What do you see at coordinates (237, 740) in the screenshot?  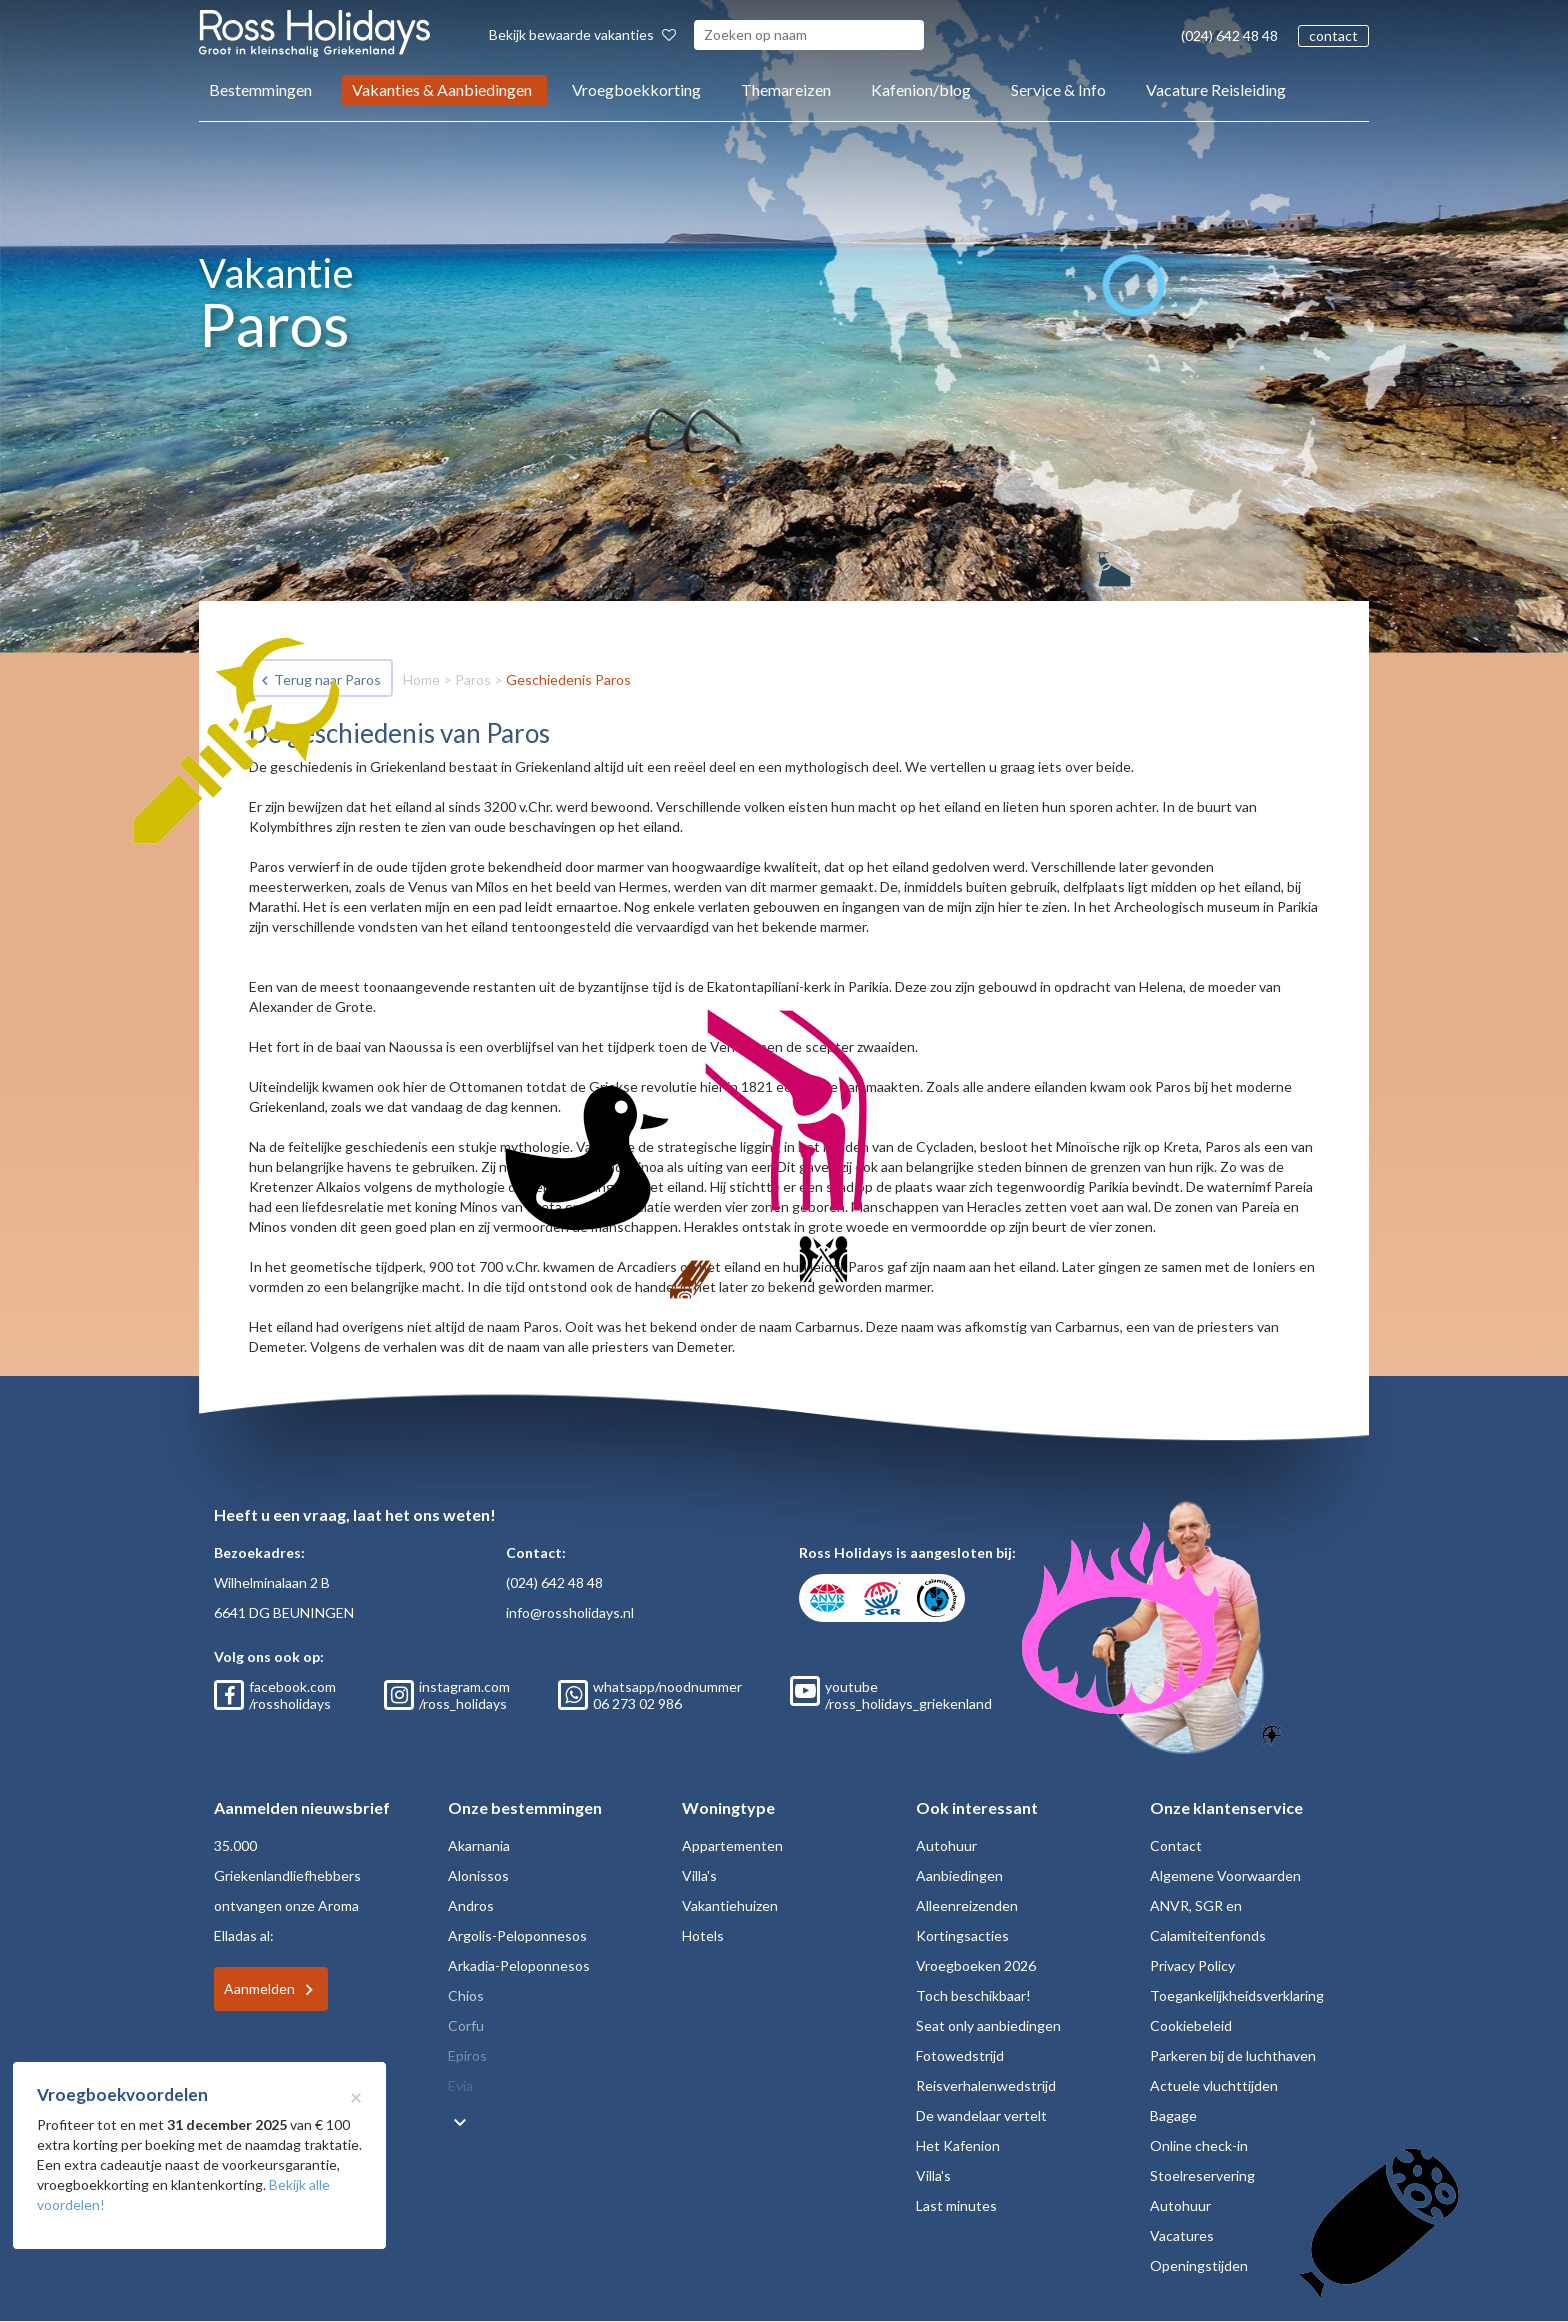 I see `cast a lunar or night-themed spell` at bounding box center [237, 740].